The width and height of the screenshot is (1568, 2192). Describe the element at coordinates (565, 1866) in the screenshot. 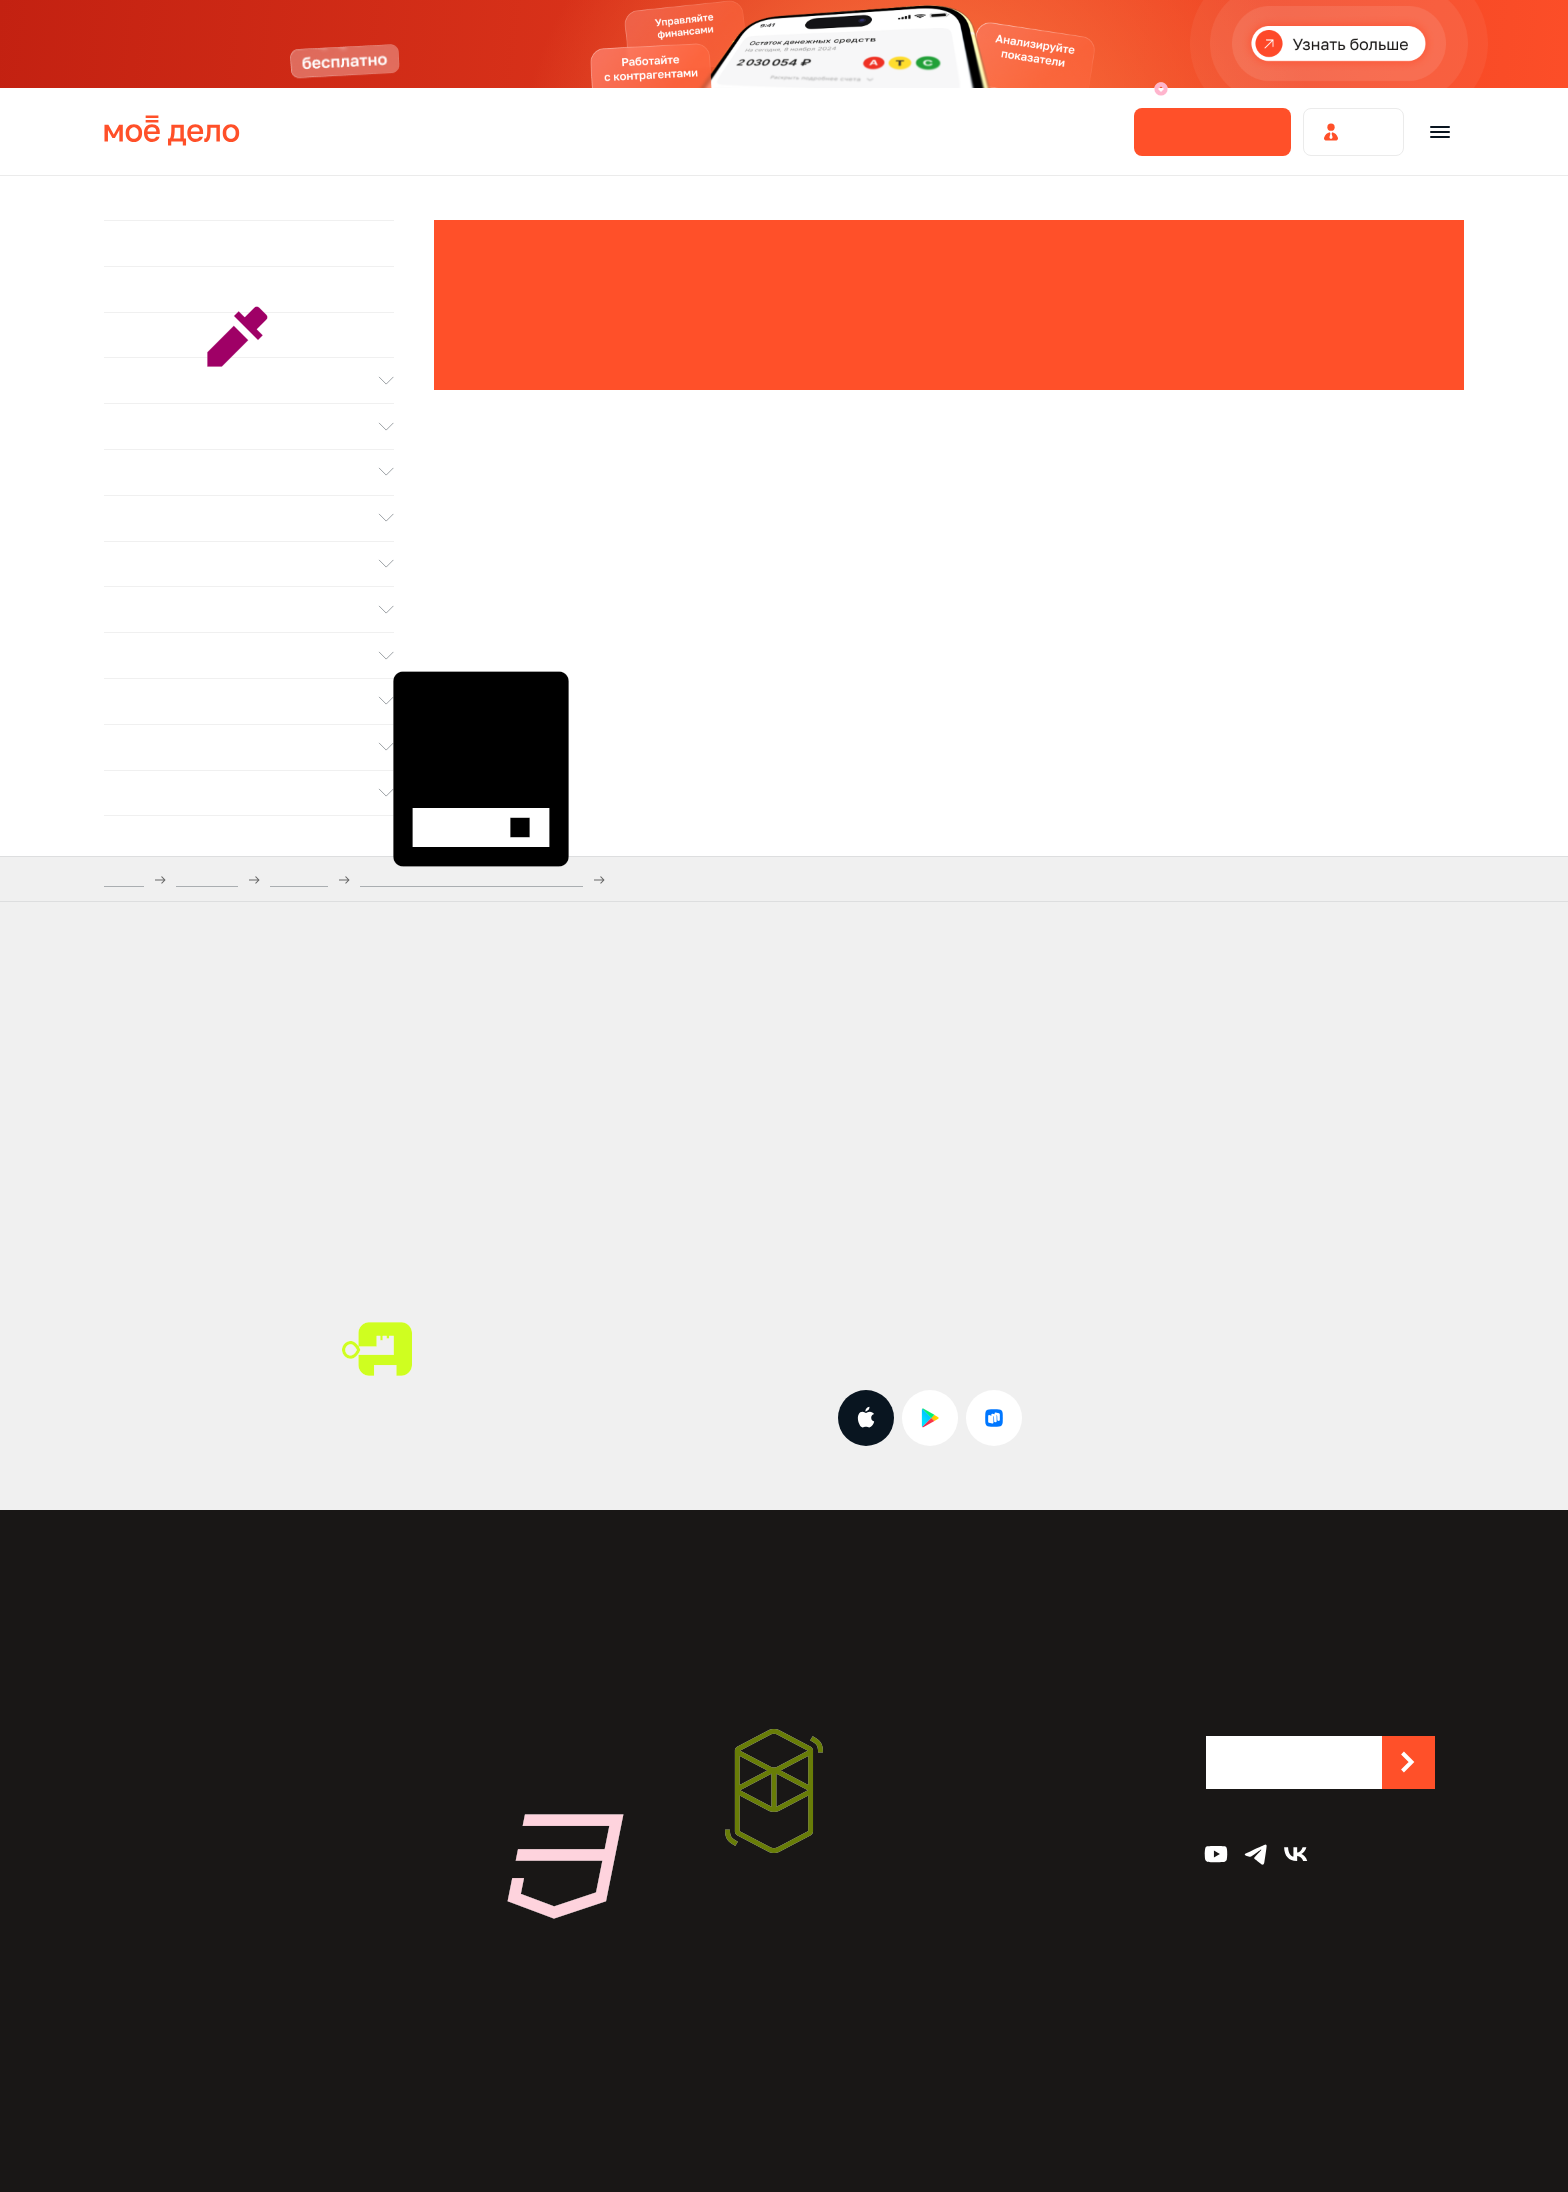

I see `indicates CSS3 styling or stylesheet` at that location.